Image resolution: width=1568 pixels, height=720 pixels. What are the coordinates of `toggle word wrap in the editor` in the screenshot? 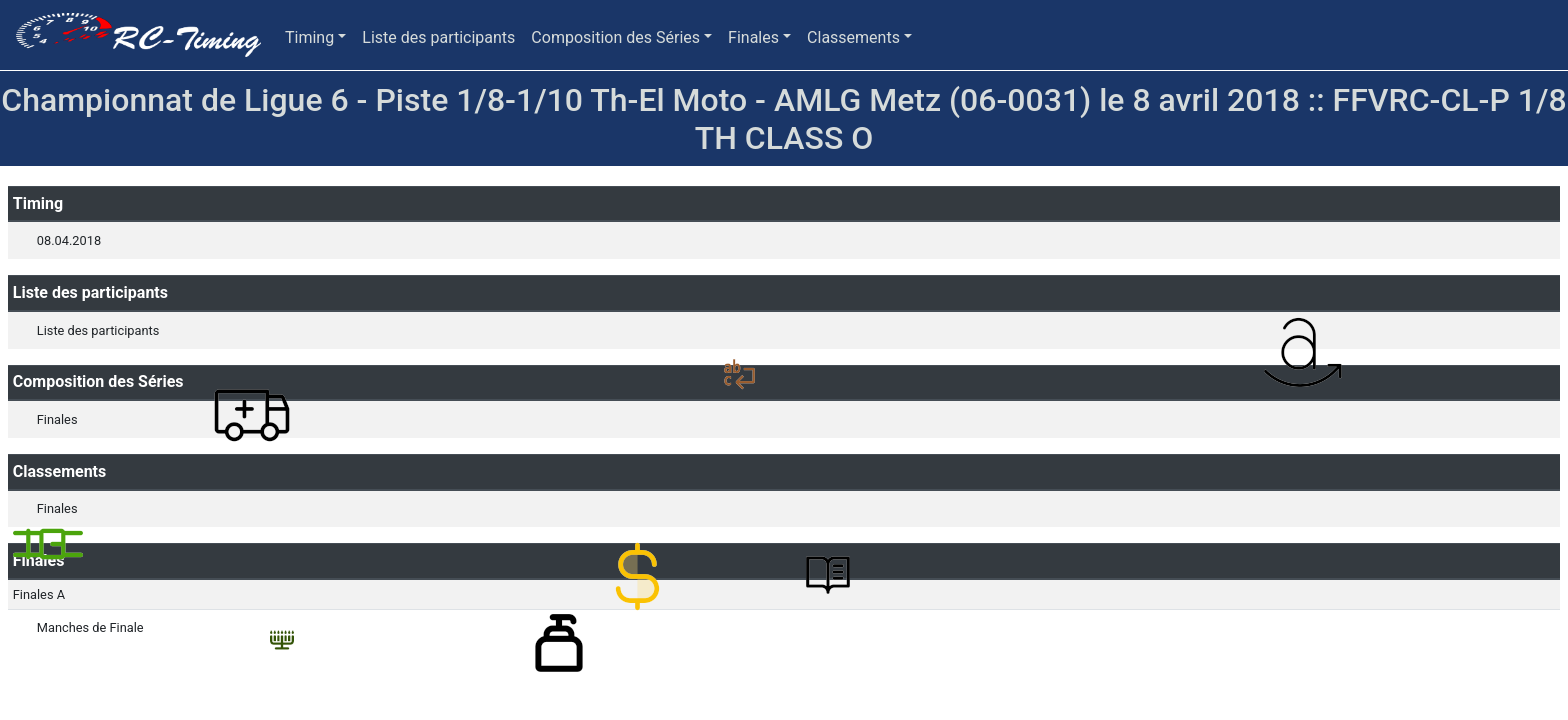 It's located at (739, 374).